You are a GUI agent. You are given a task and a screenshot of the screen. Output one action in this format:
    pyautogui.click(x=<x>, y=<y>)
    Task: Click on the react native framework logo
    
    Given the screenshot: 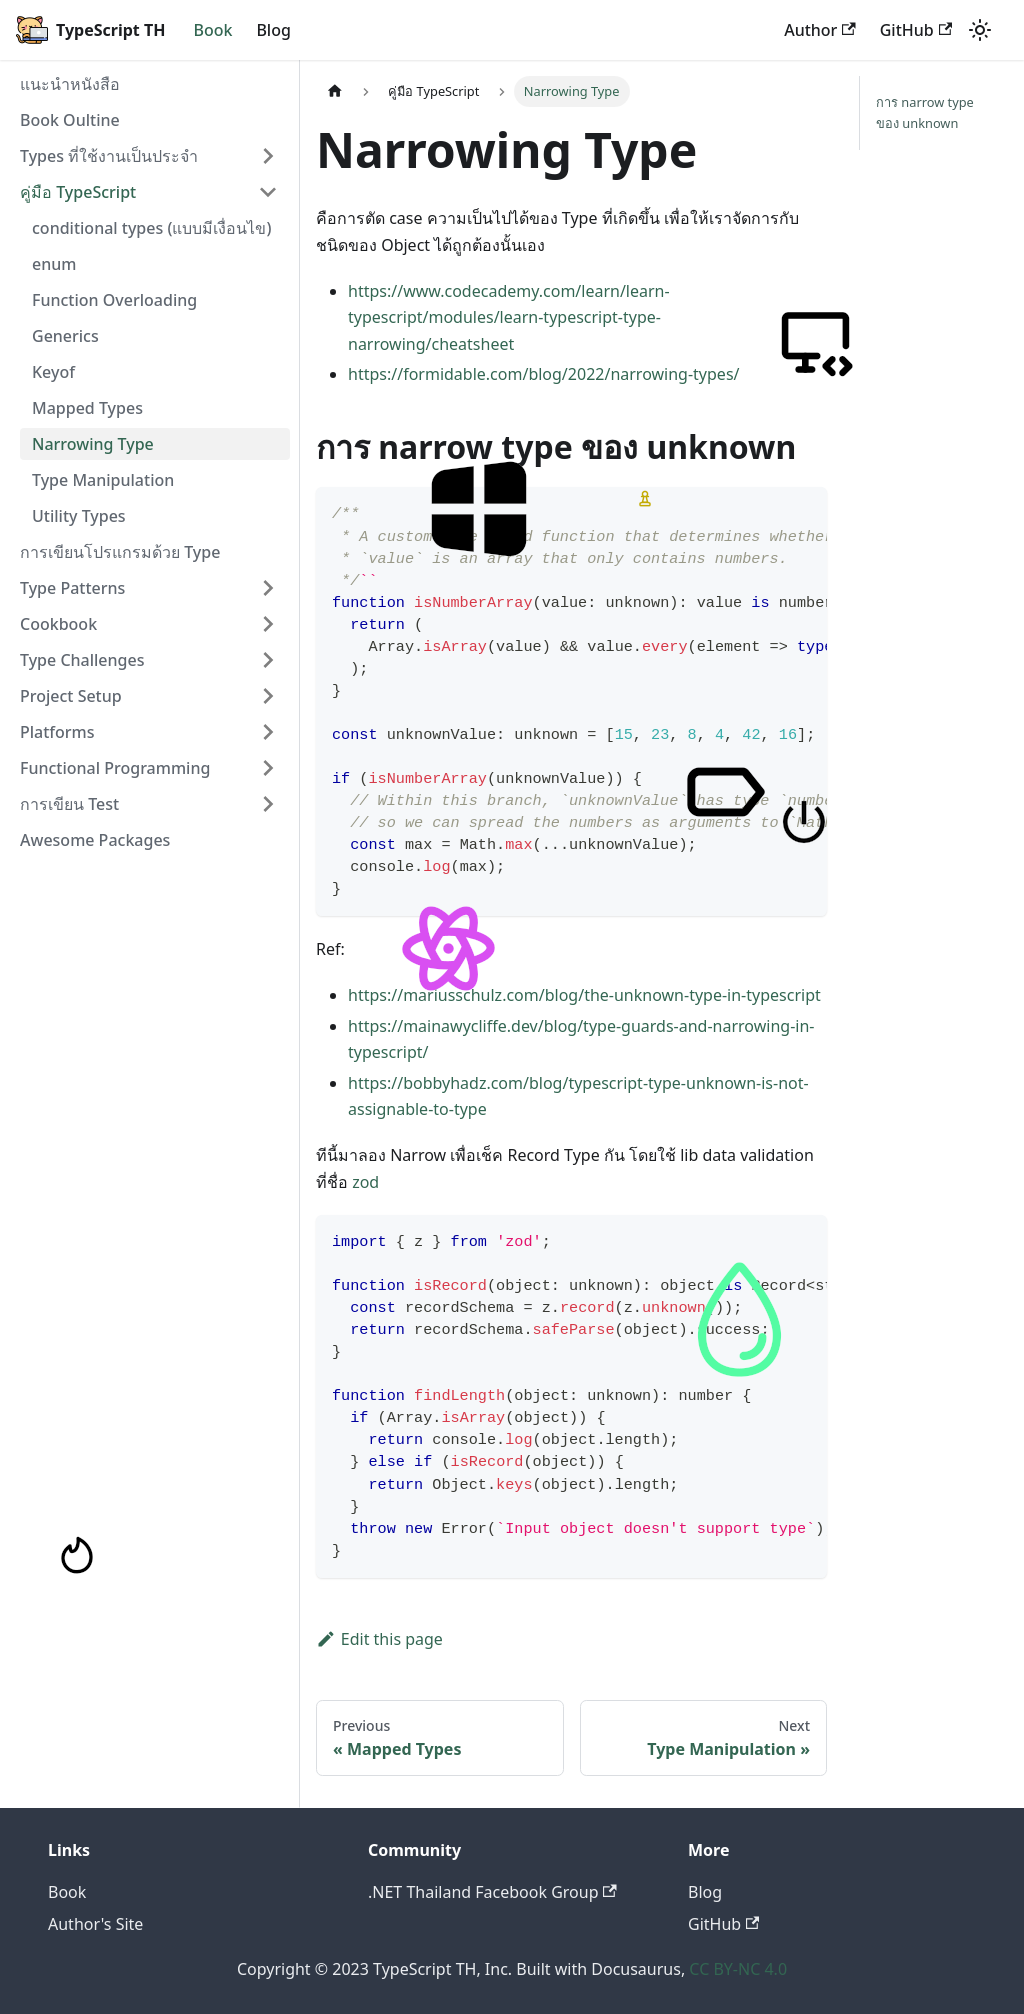 What is the action you would take?
    pyautogui.click(x=448, y=948)
    